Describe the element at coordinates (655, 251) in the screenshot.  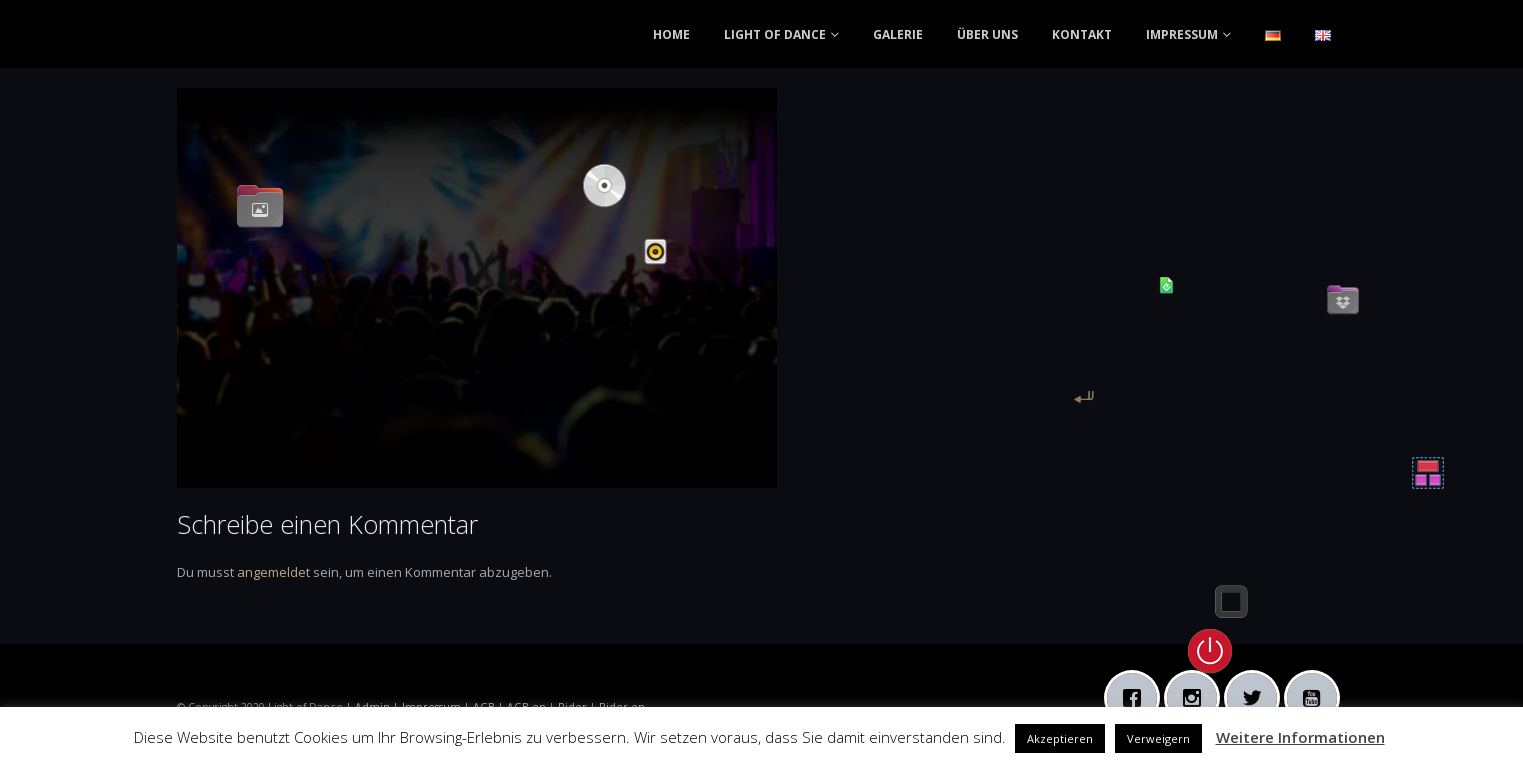
I see `open rhythmbox music player` at that location.